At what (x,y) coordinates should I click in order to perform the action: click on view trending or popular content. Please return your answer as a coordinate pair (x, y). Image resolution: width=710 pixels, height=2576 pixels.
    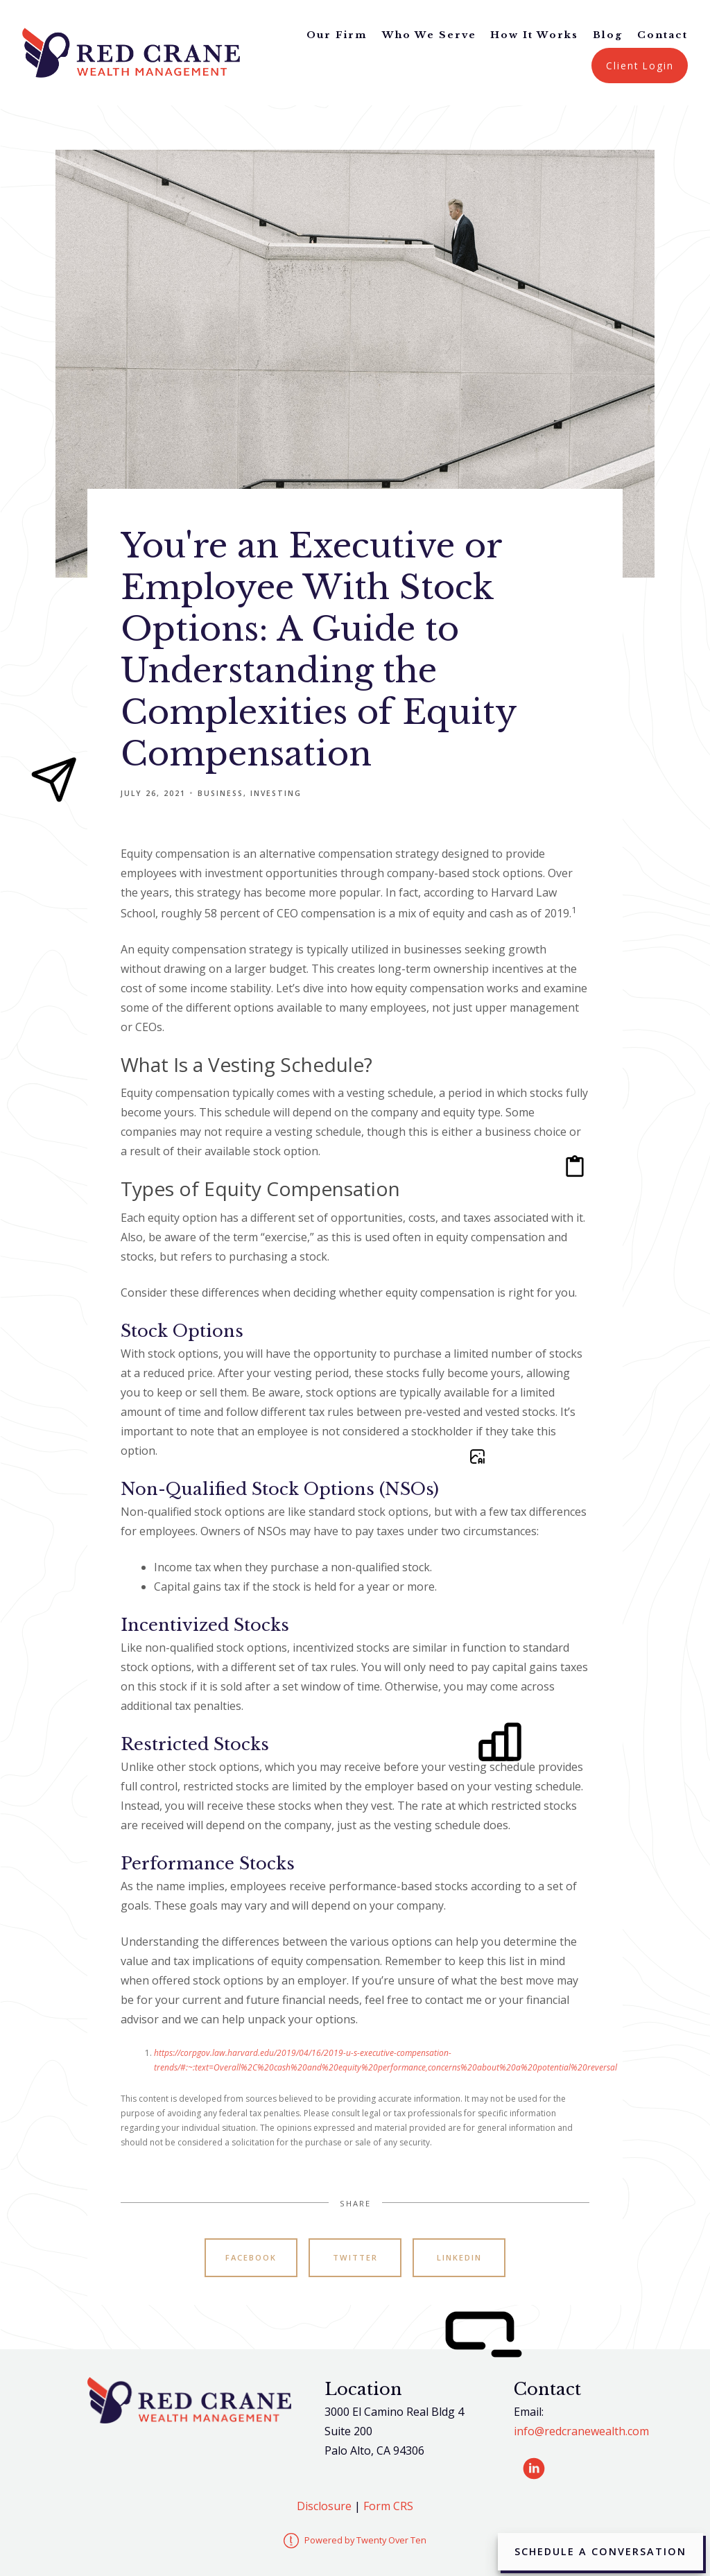
    Looking at the image, I should click on (500, 1742).